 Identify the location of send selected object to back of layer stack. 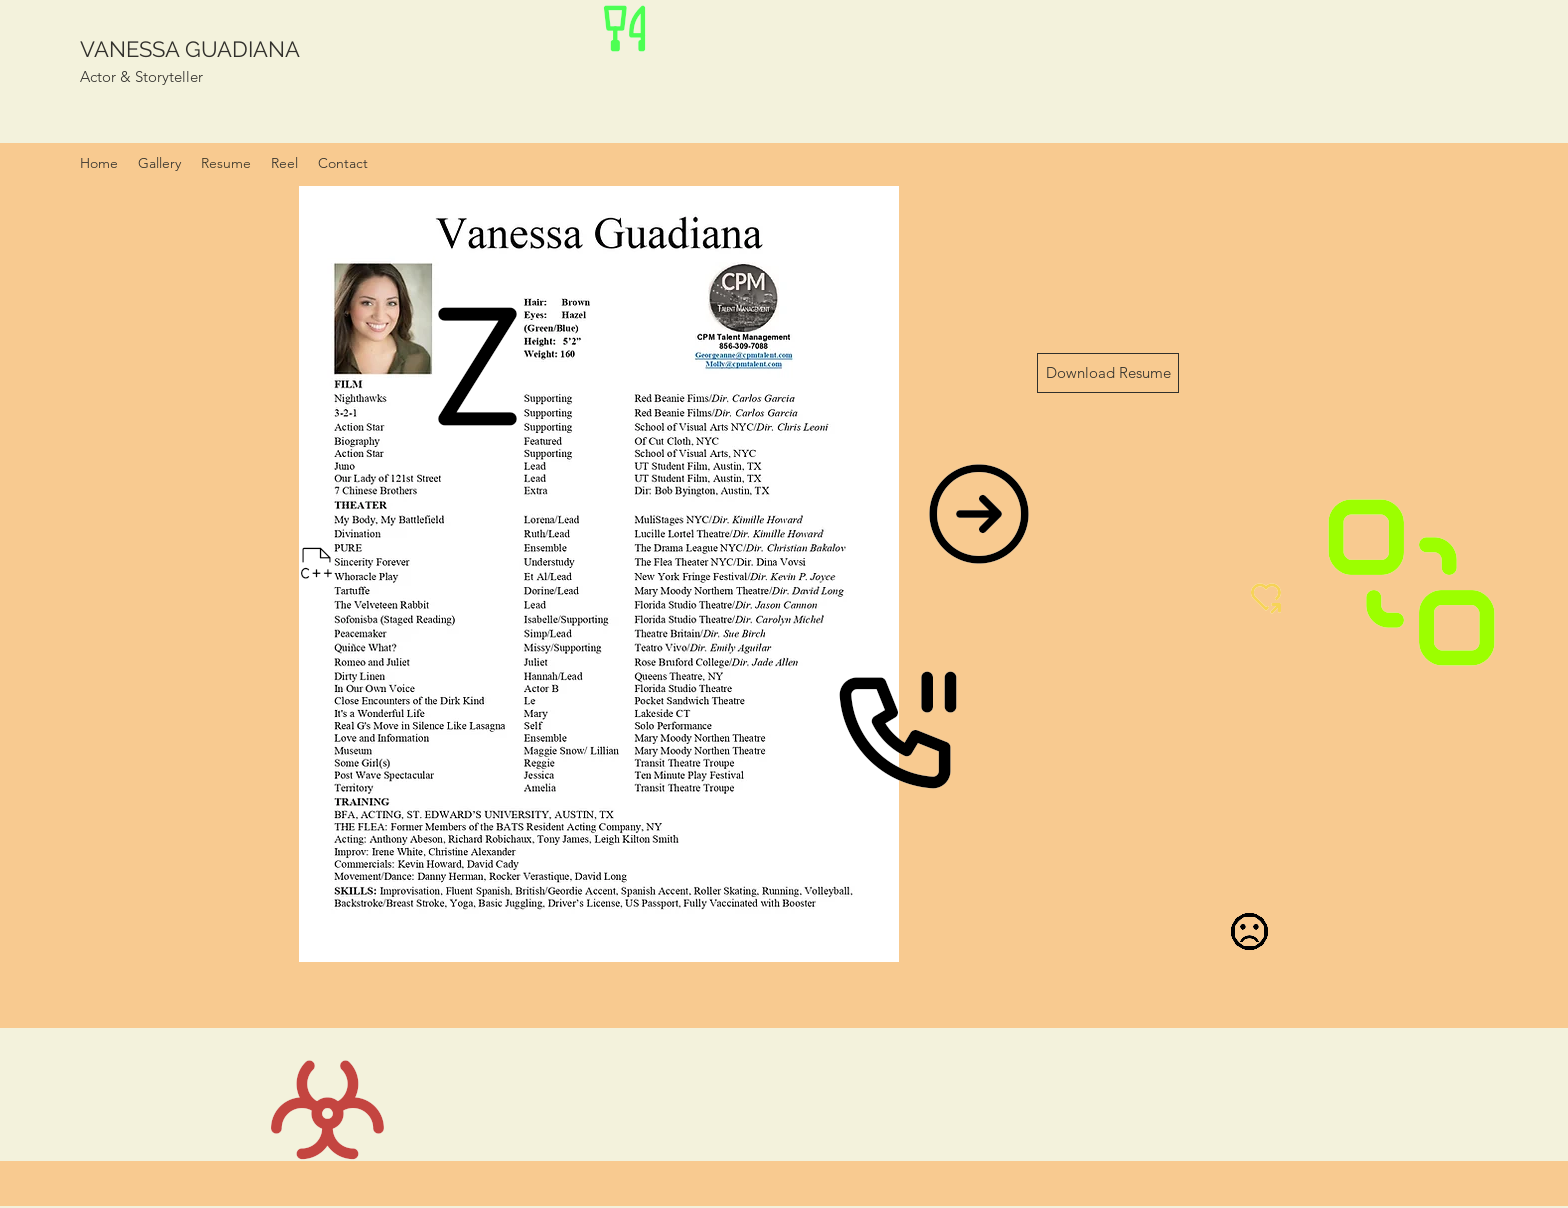
(1411, 582).